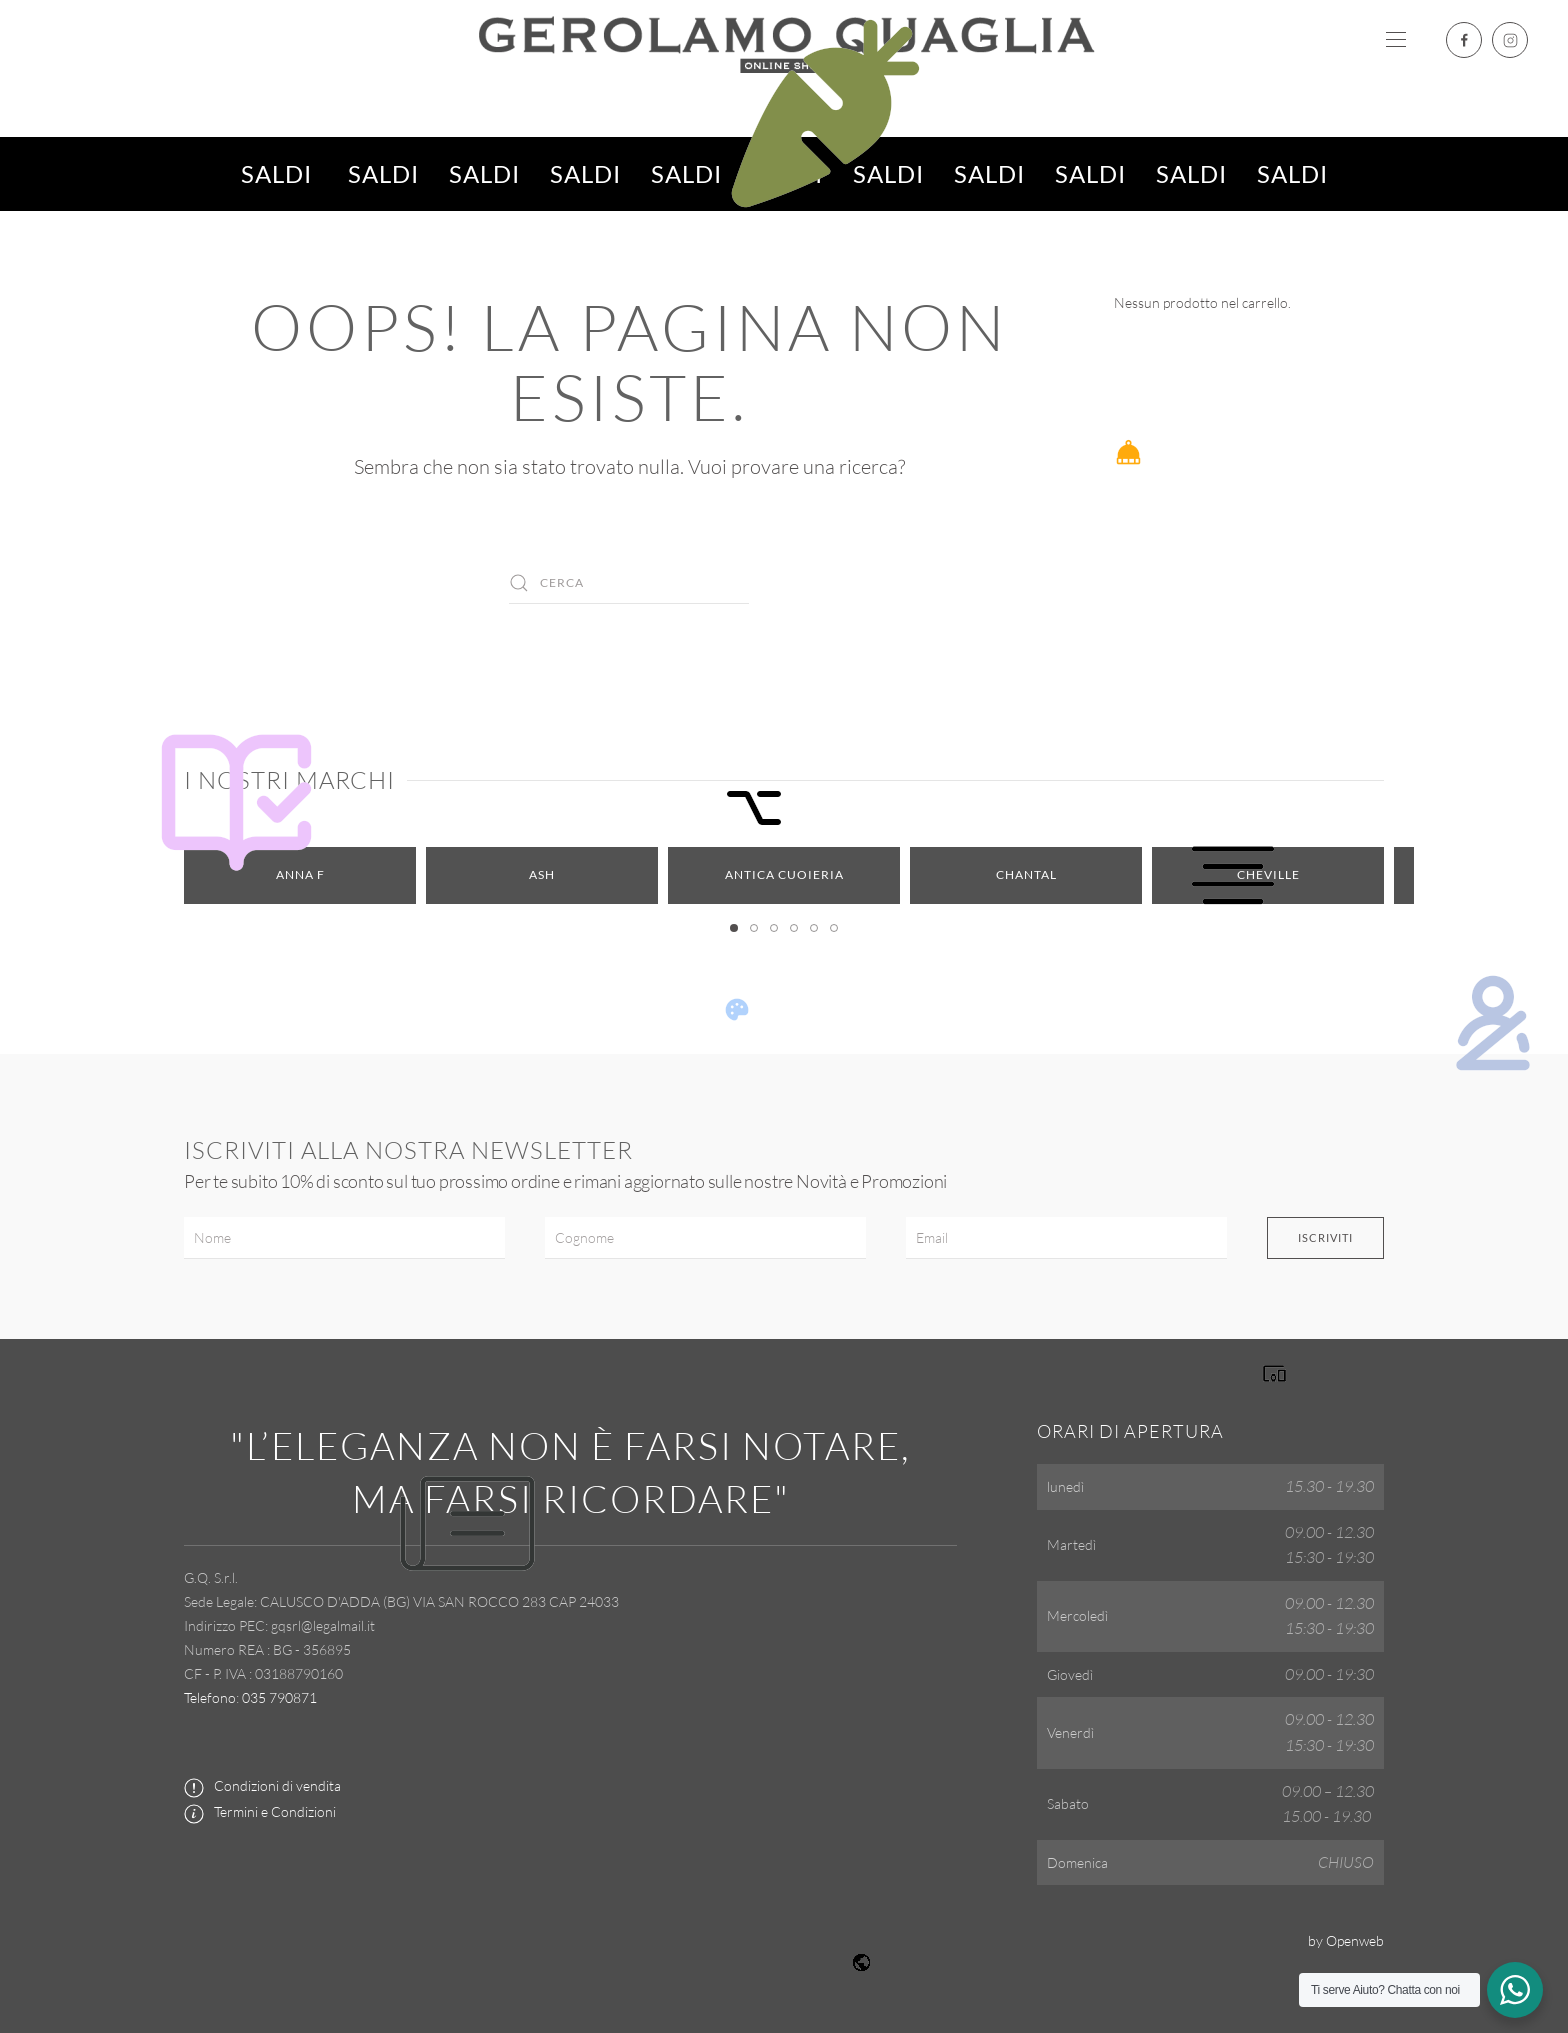 This screenshot has width=1568, height=2033. What do you see at coordinates (754, 806) in the screenshot?
I see `keyboard option or alt key symbol` at bounding box center [754, 806].